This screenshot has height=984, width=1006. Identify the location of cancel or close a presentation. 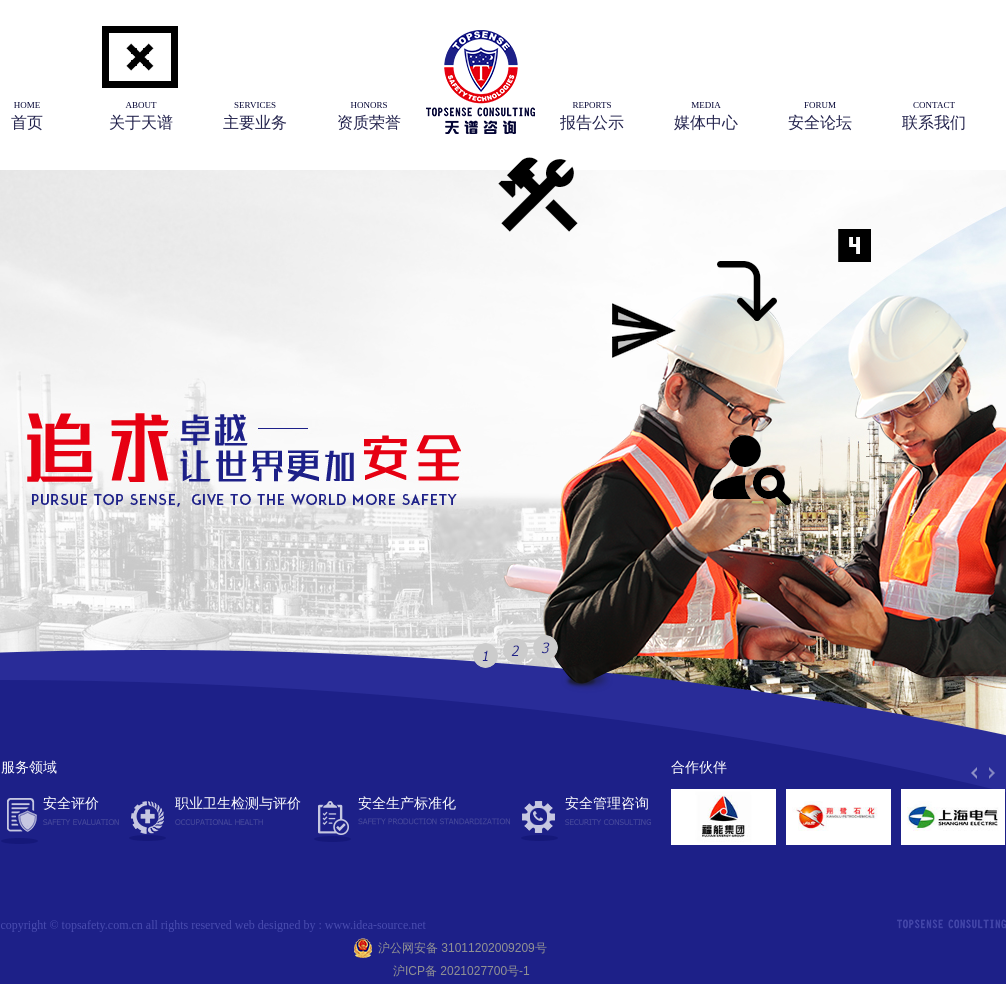
(140, 57).